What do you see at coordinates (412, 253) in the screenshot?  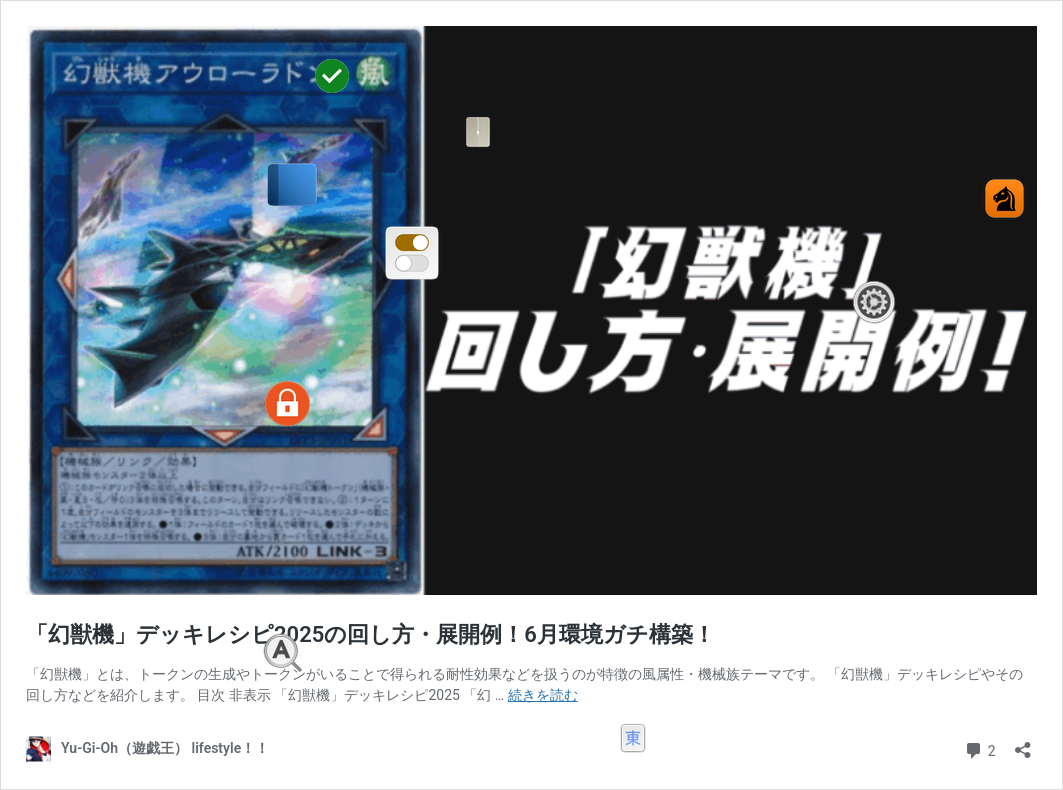 I see `open system settings or preferences` at bounding box center [412, 253].